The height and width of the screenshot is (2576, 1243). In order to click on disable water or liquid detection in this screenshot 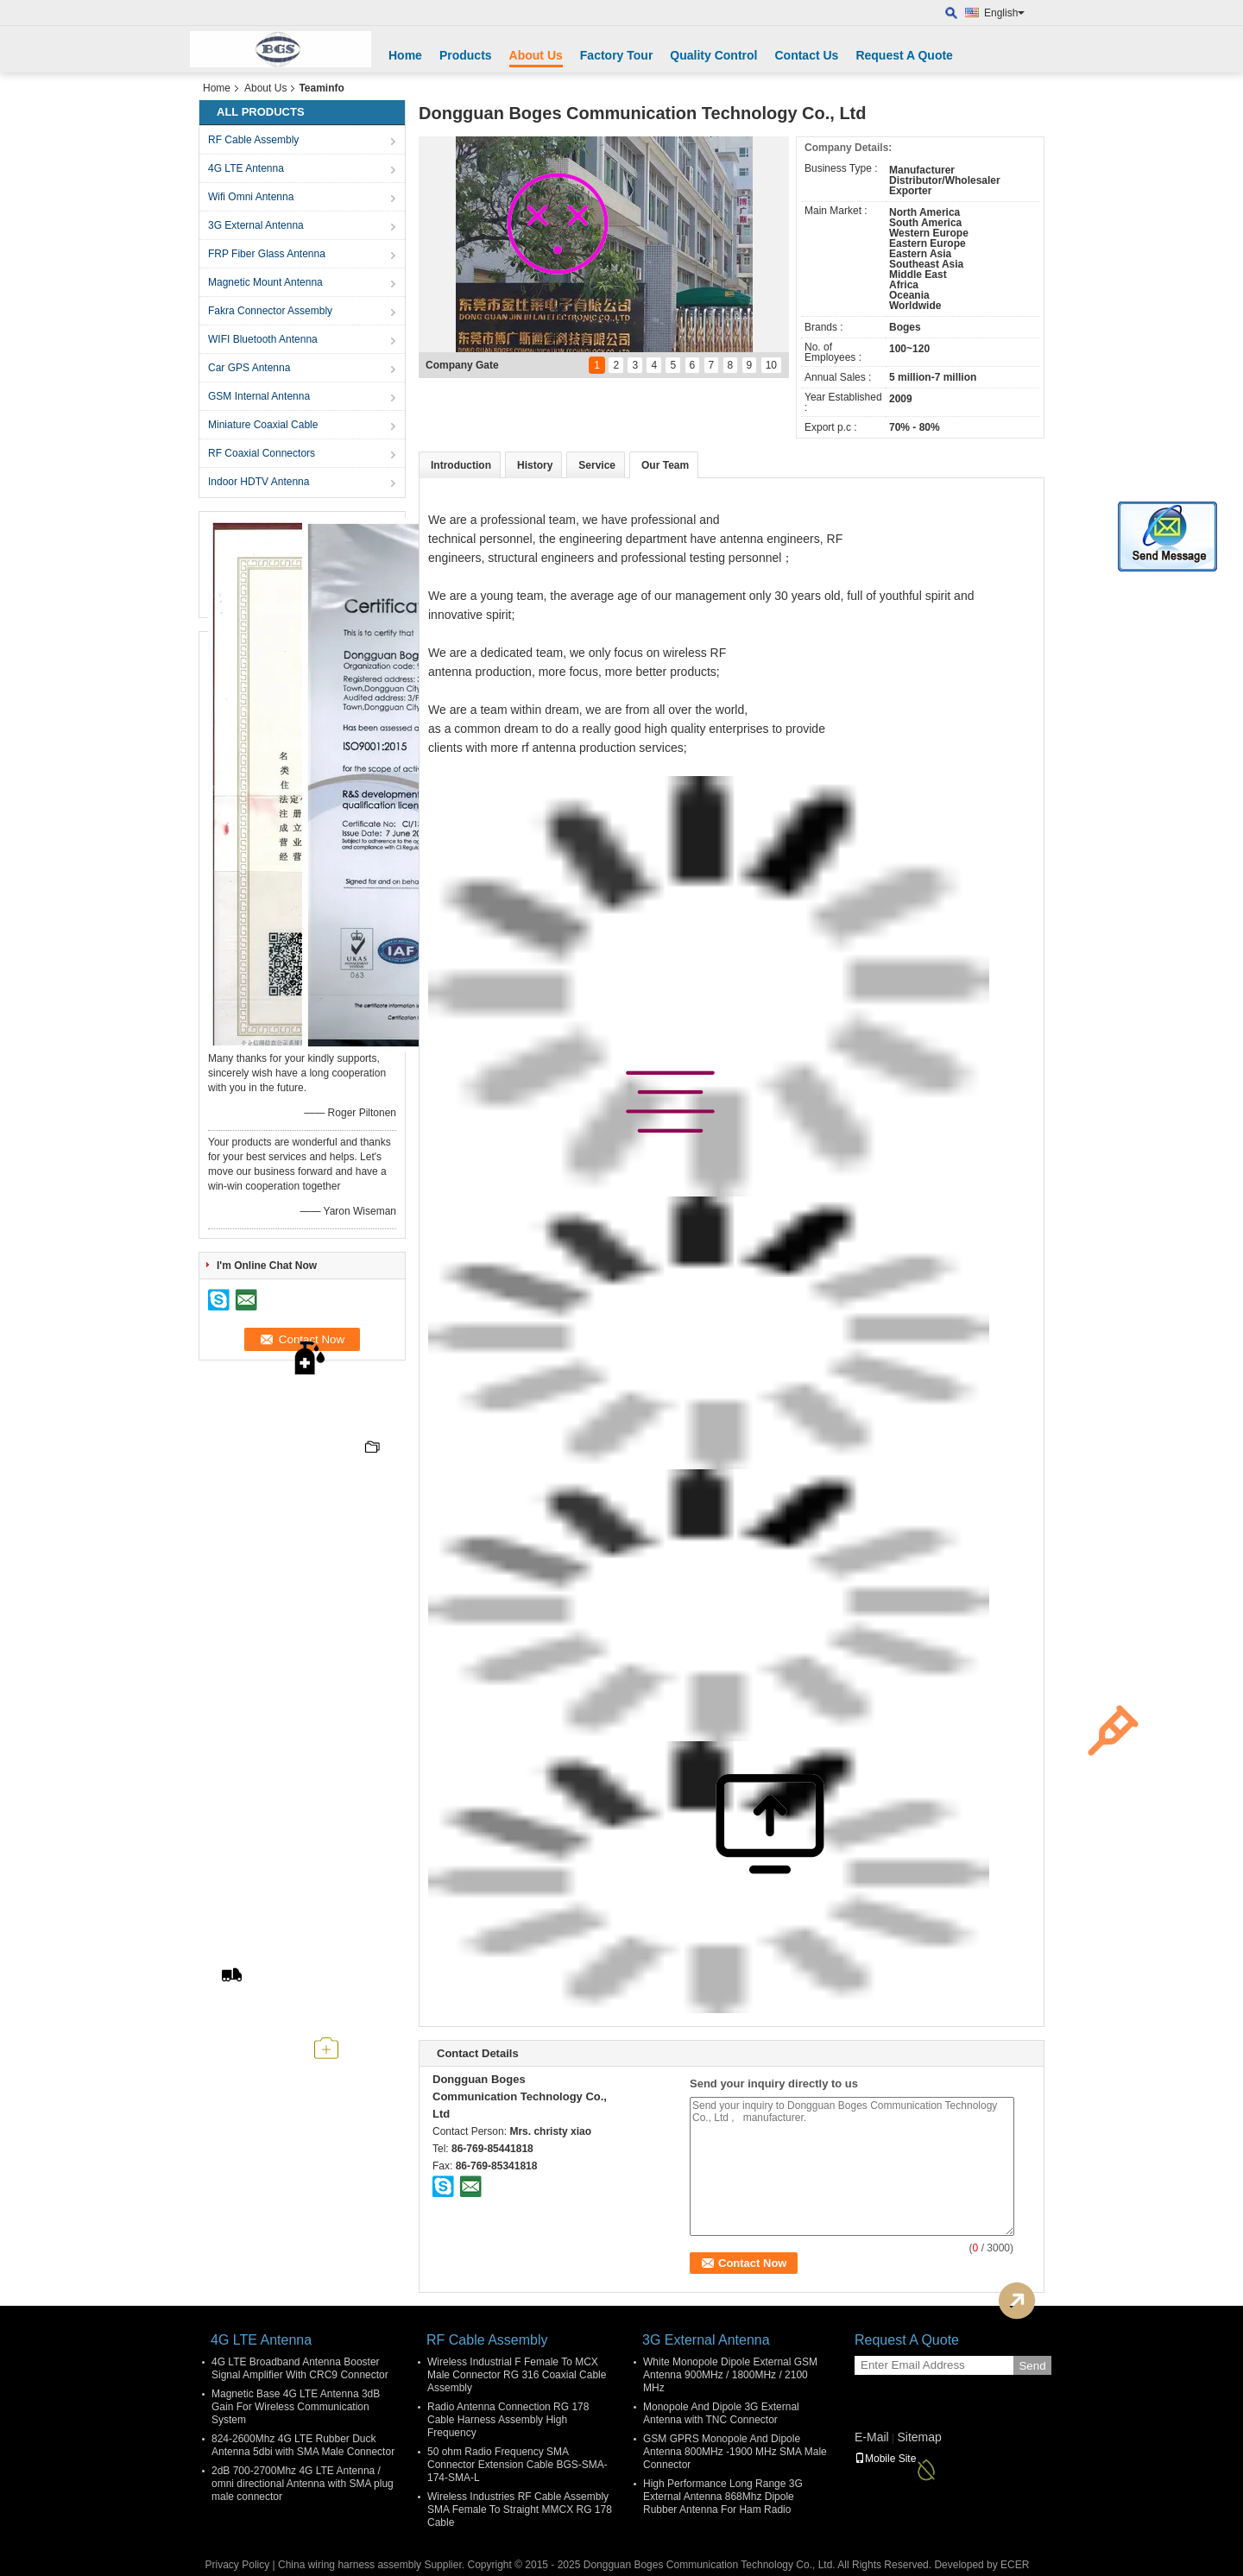, I will do `click(926, 2471)`.